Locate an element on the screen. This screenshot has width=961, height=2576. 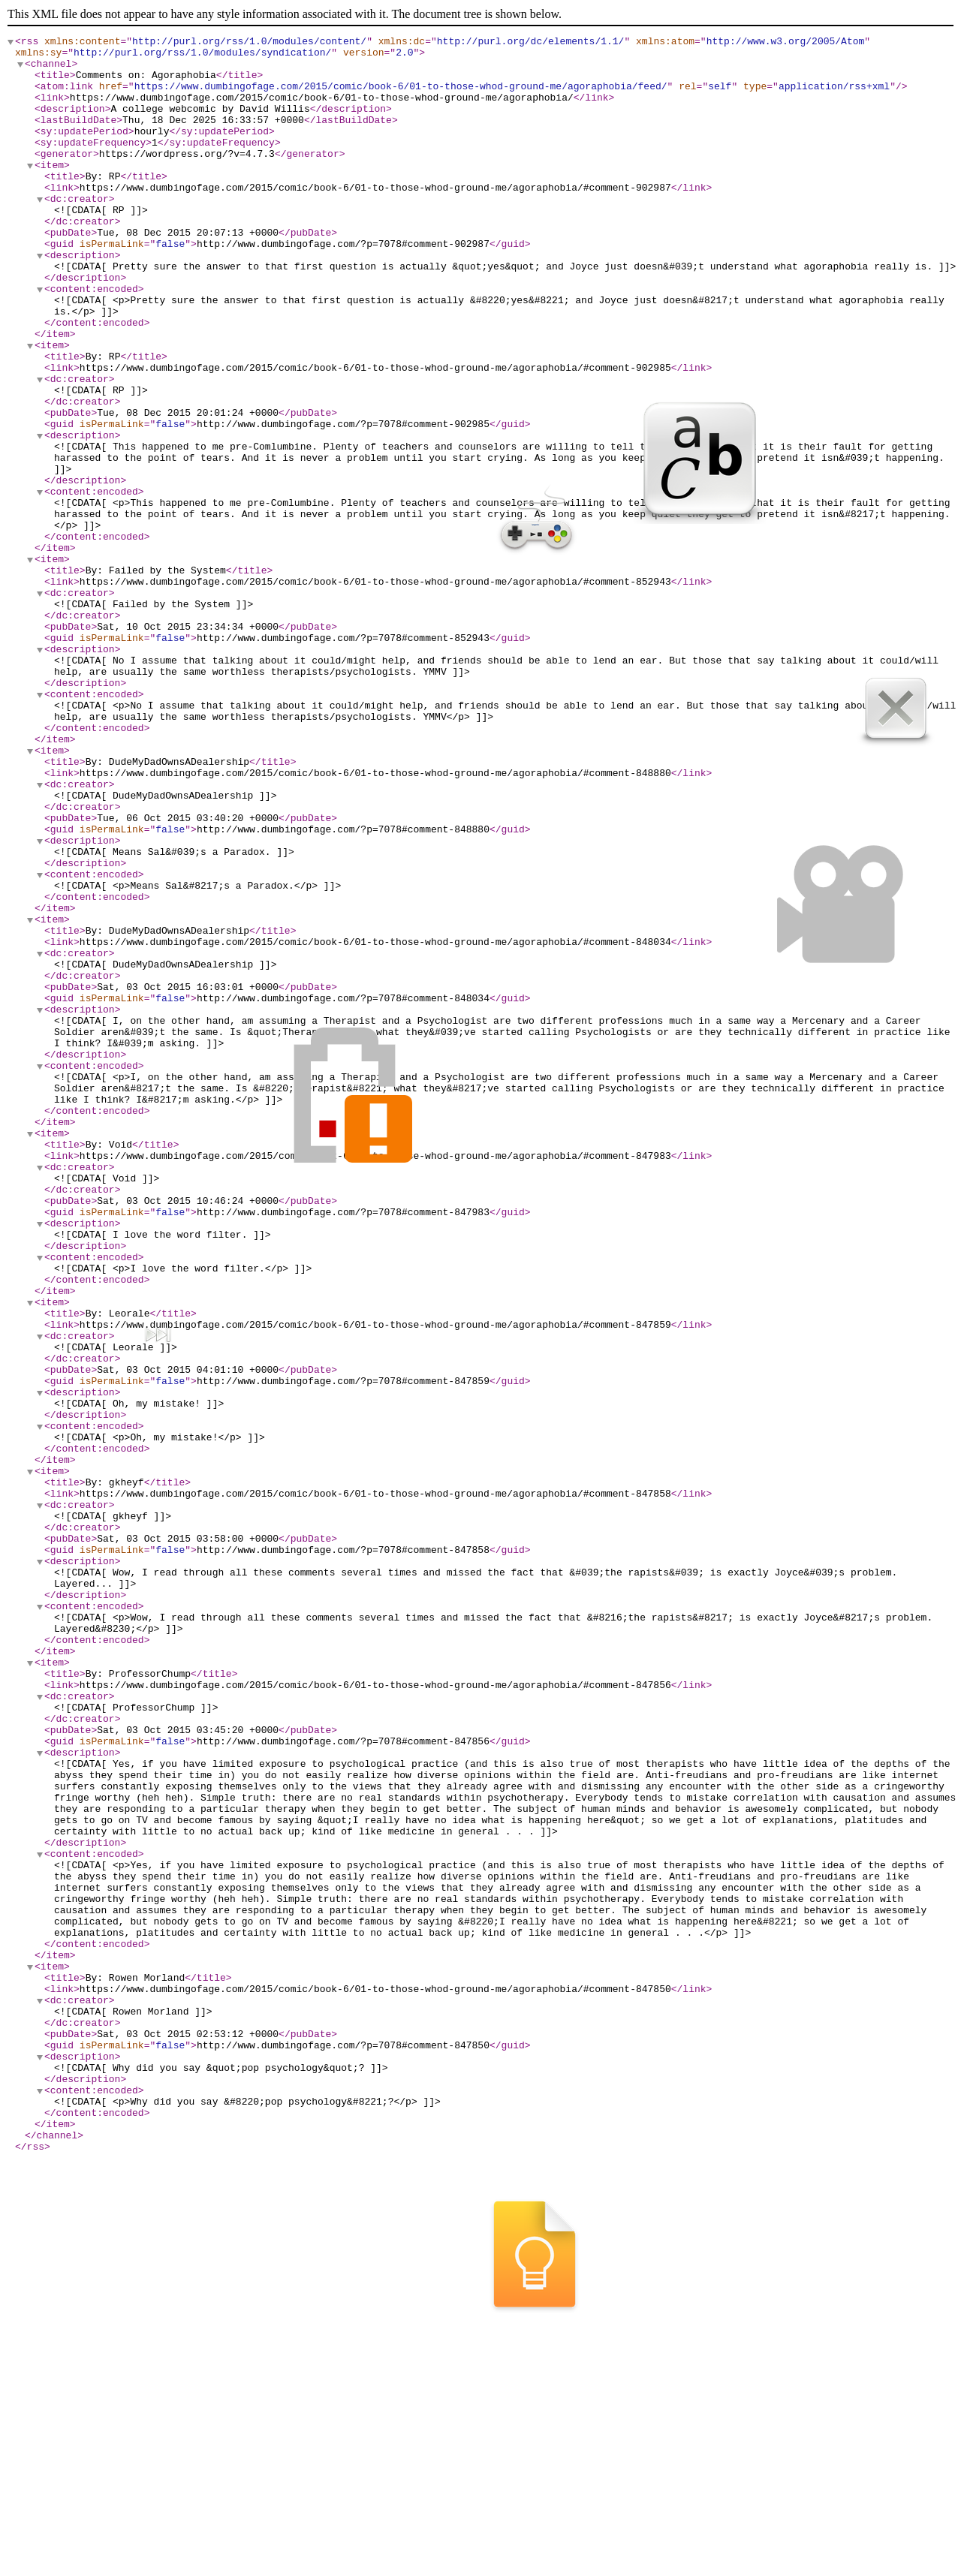
indicates a file or content that cannot be read is located at coordinates (896, 712).